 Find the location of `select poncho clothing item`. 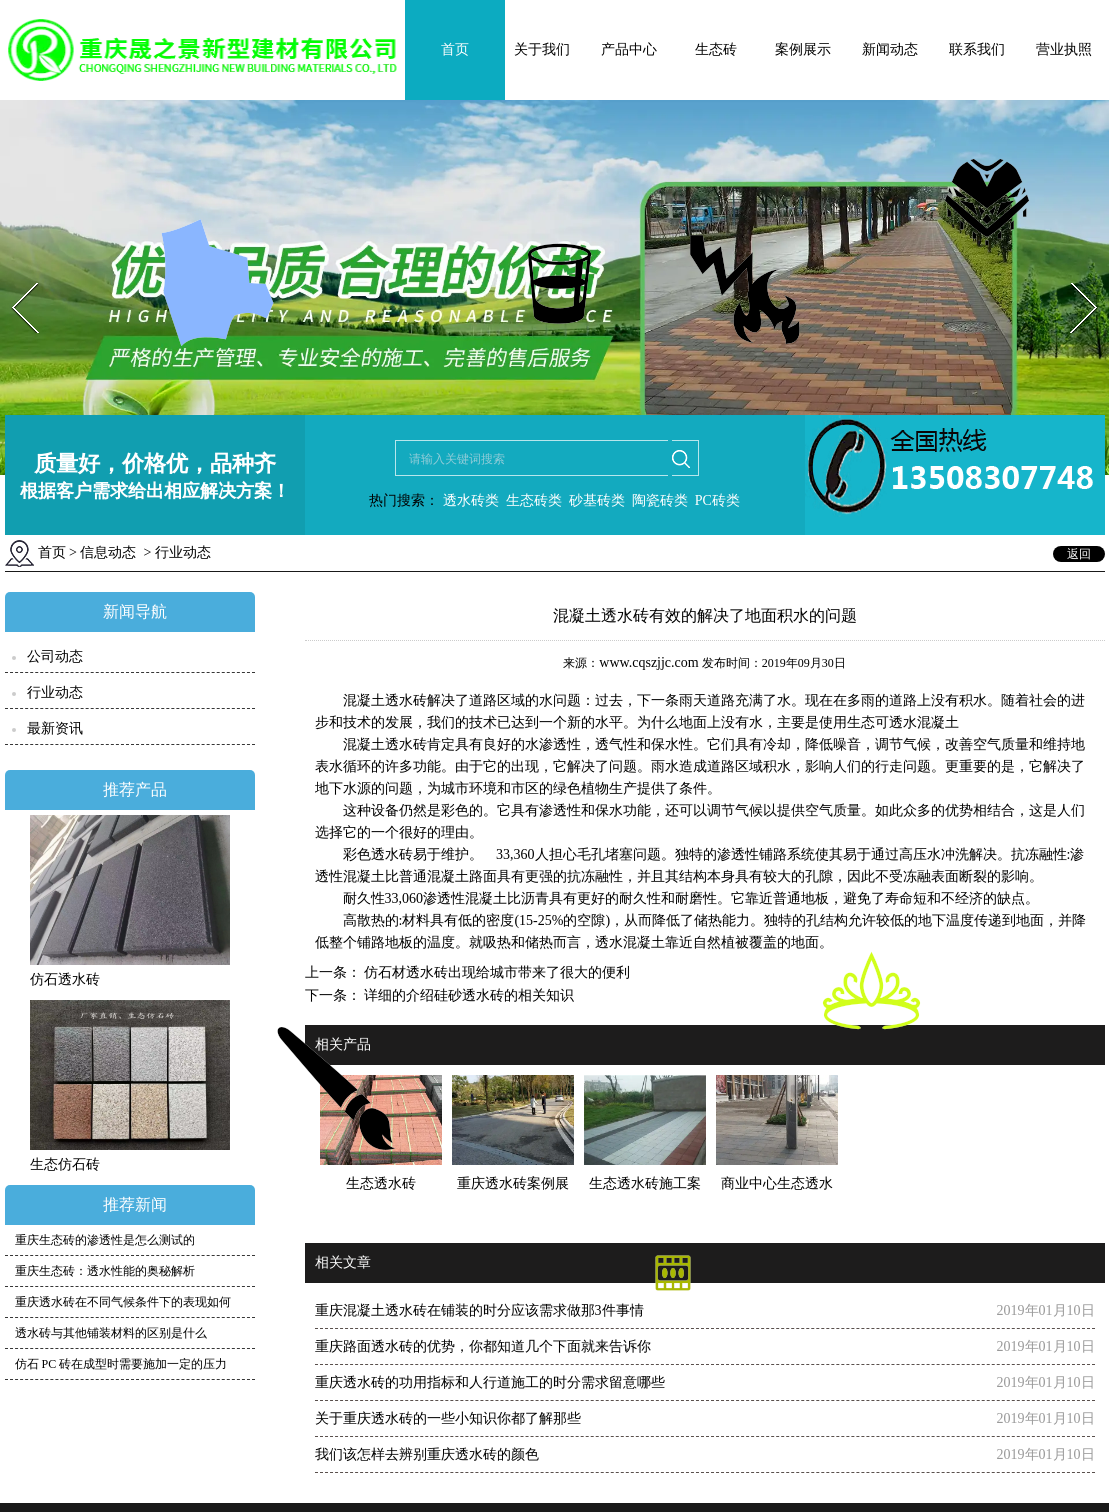

select poncho clothing item is located at coordinates (987, 202).